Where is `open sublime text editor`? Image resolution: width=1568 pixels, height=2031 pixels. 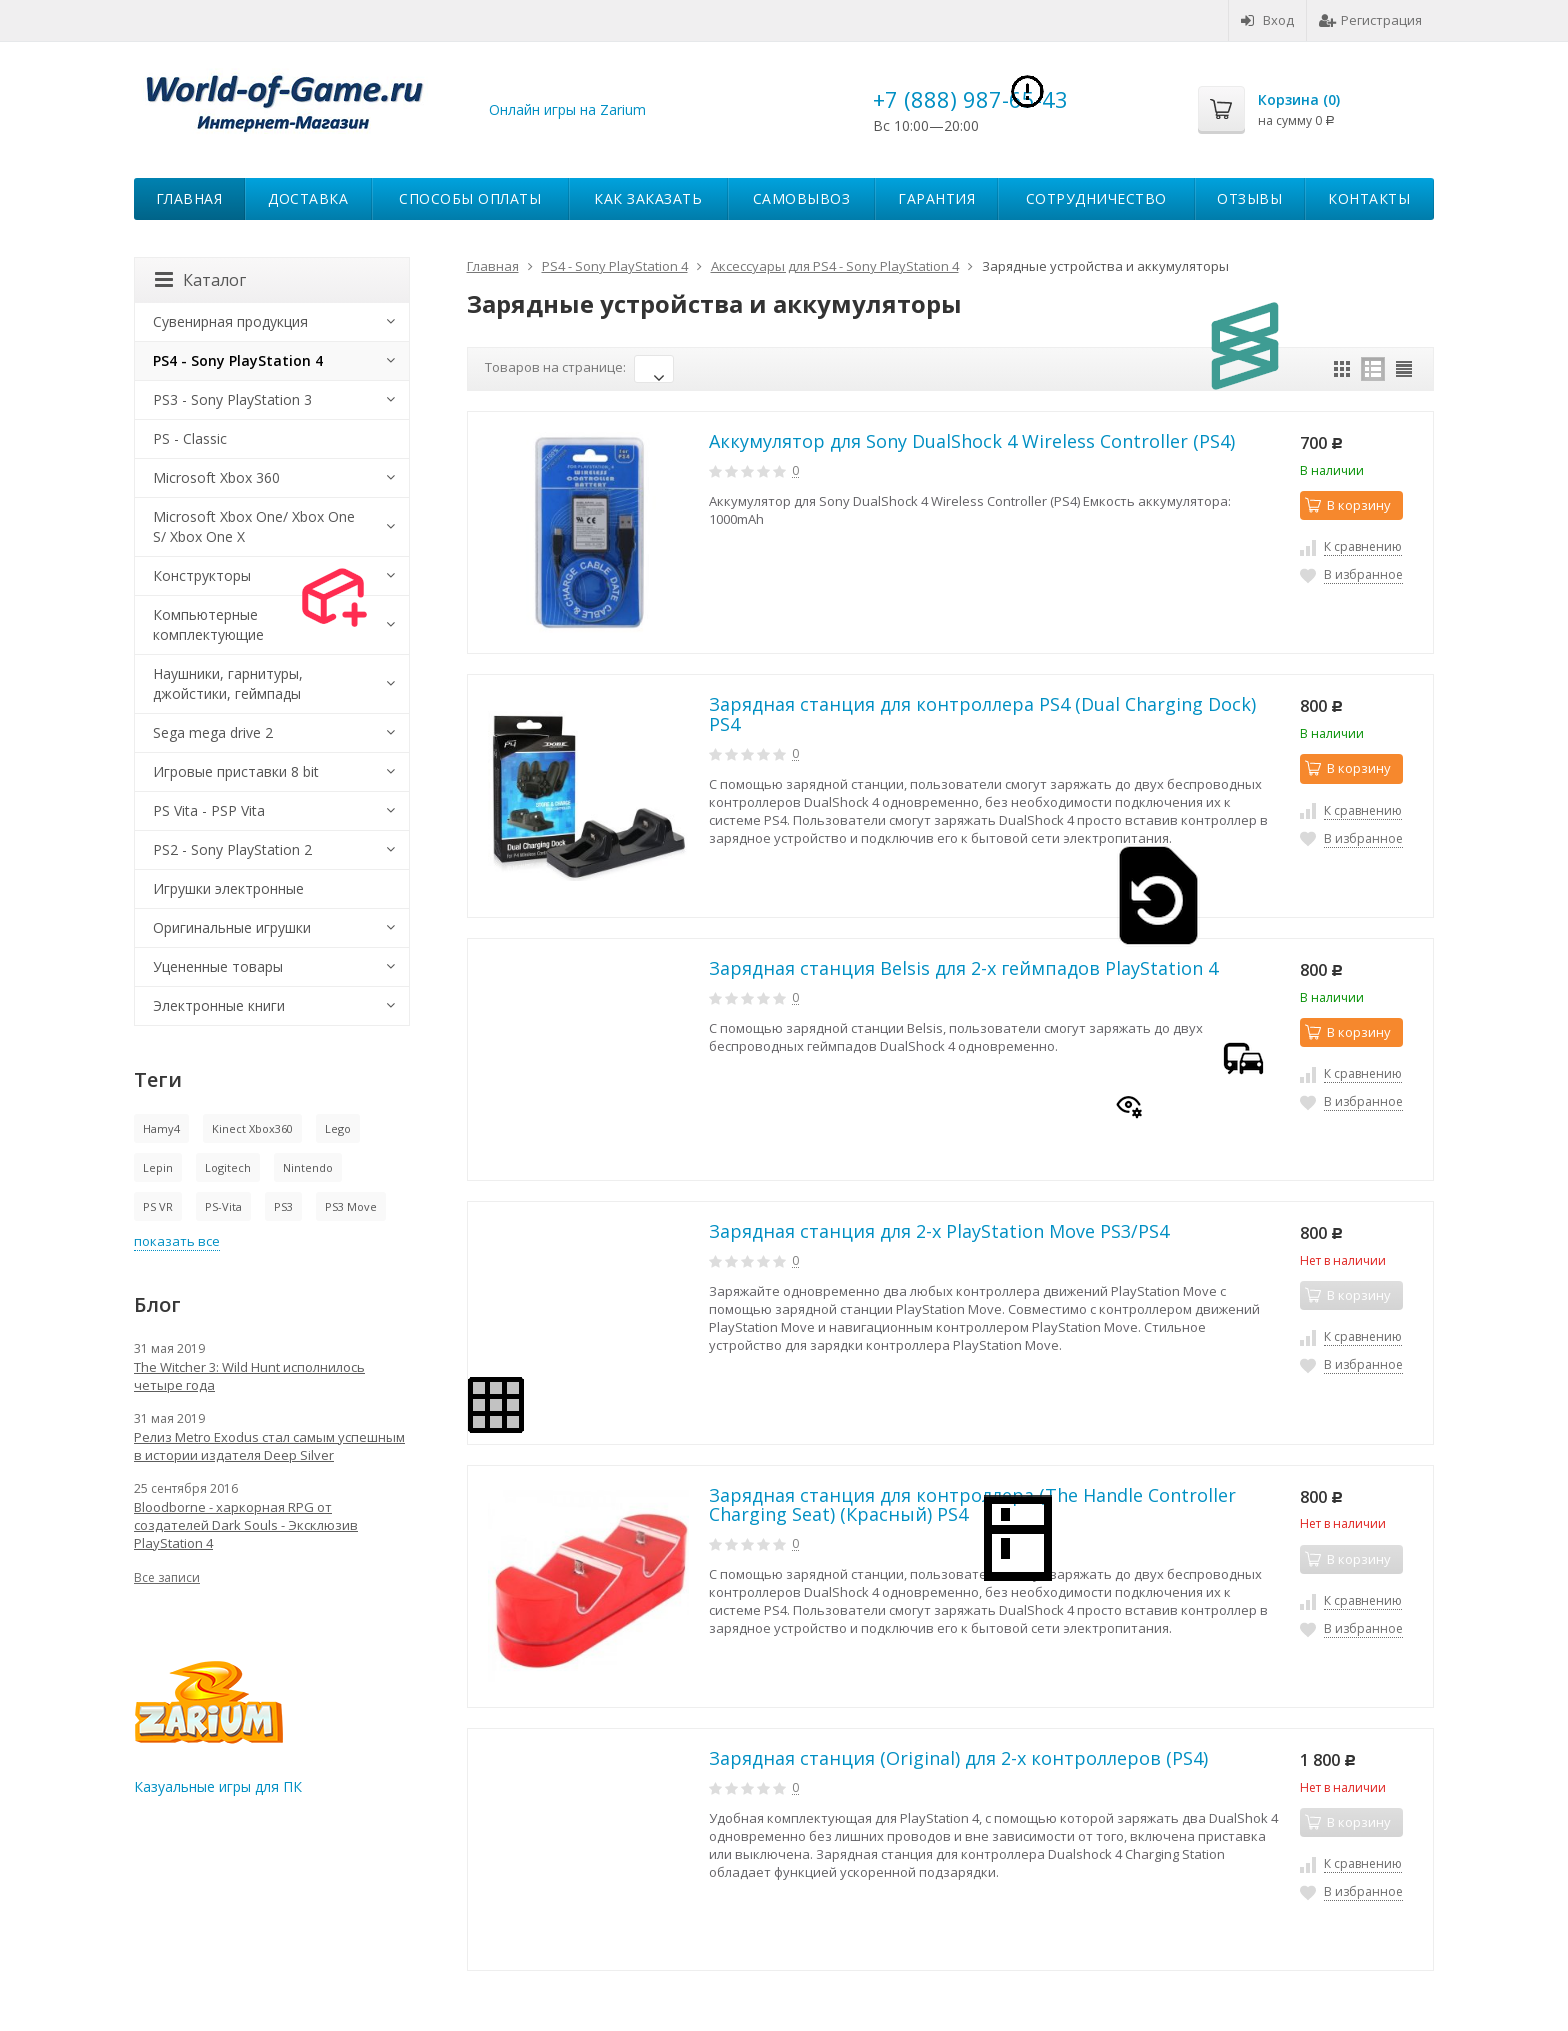
open sublime text editor is located at coordinates (1245, 346).